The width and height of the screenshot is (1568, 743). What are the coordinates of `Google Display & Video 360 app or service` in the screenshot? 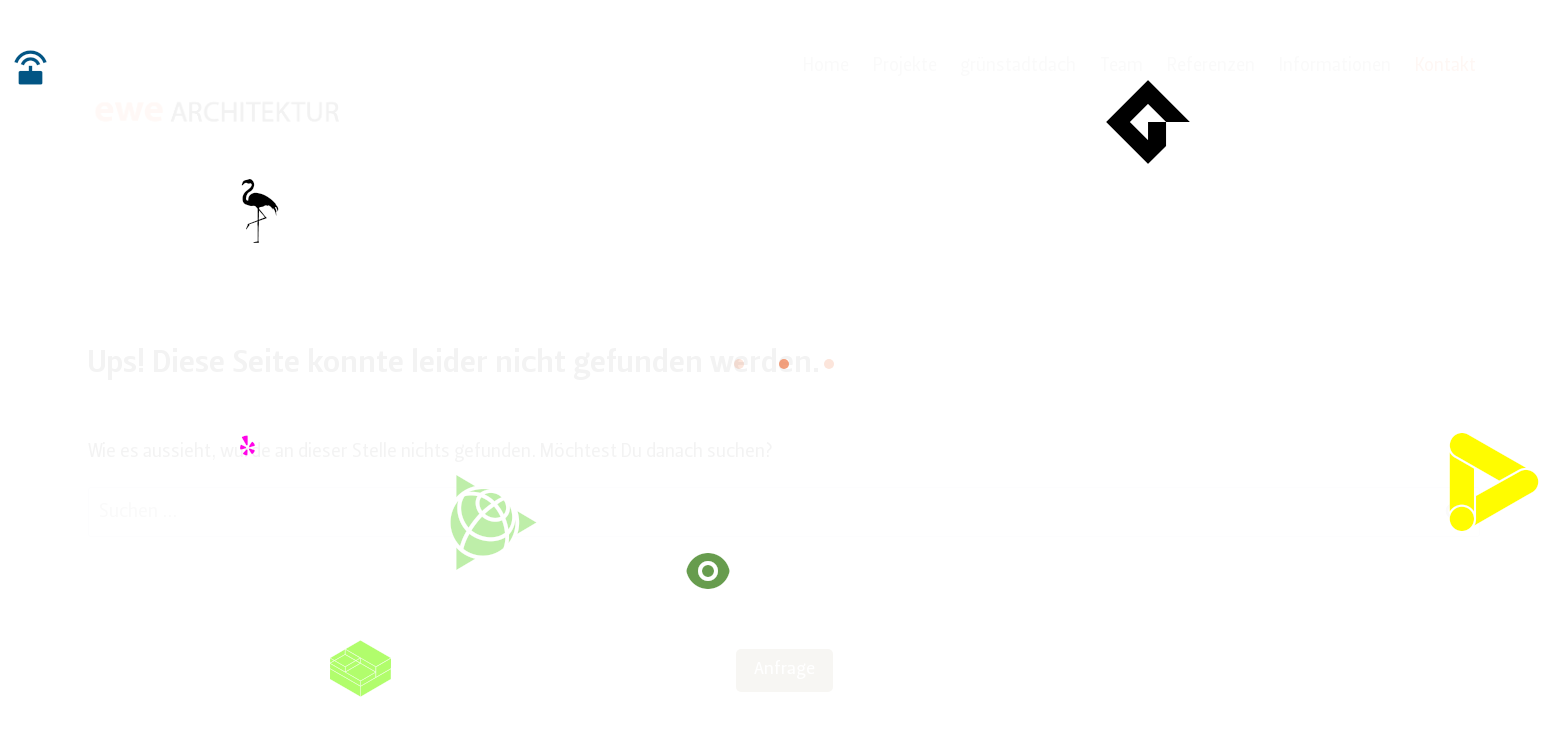 It's located at (1494, 482).